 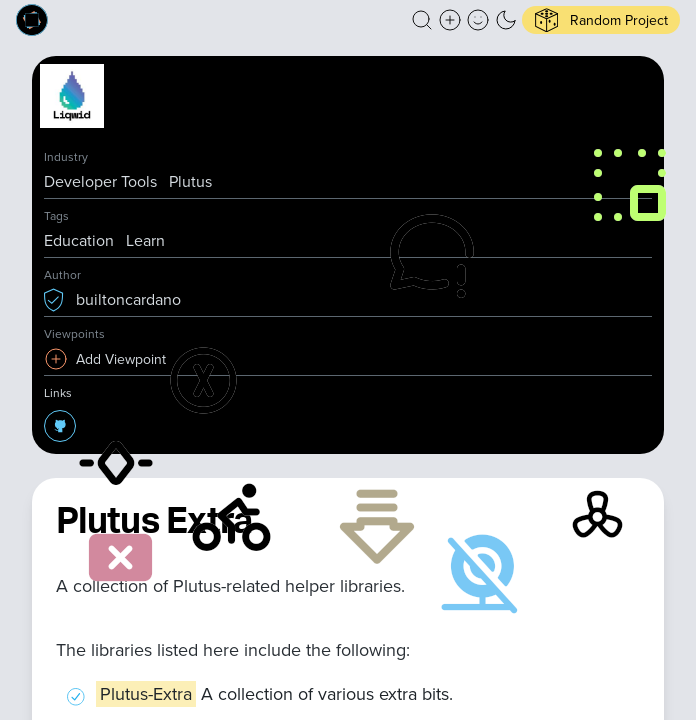 I want to click on close or dismiss a dialog box, so click(x=120, y=557).